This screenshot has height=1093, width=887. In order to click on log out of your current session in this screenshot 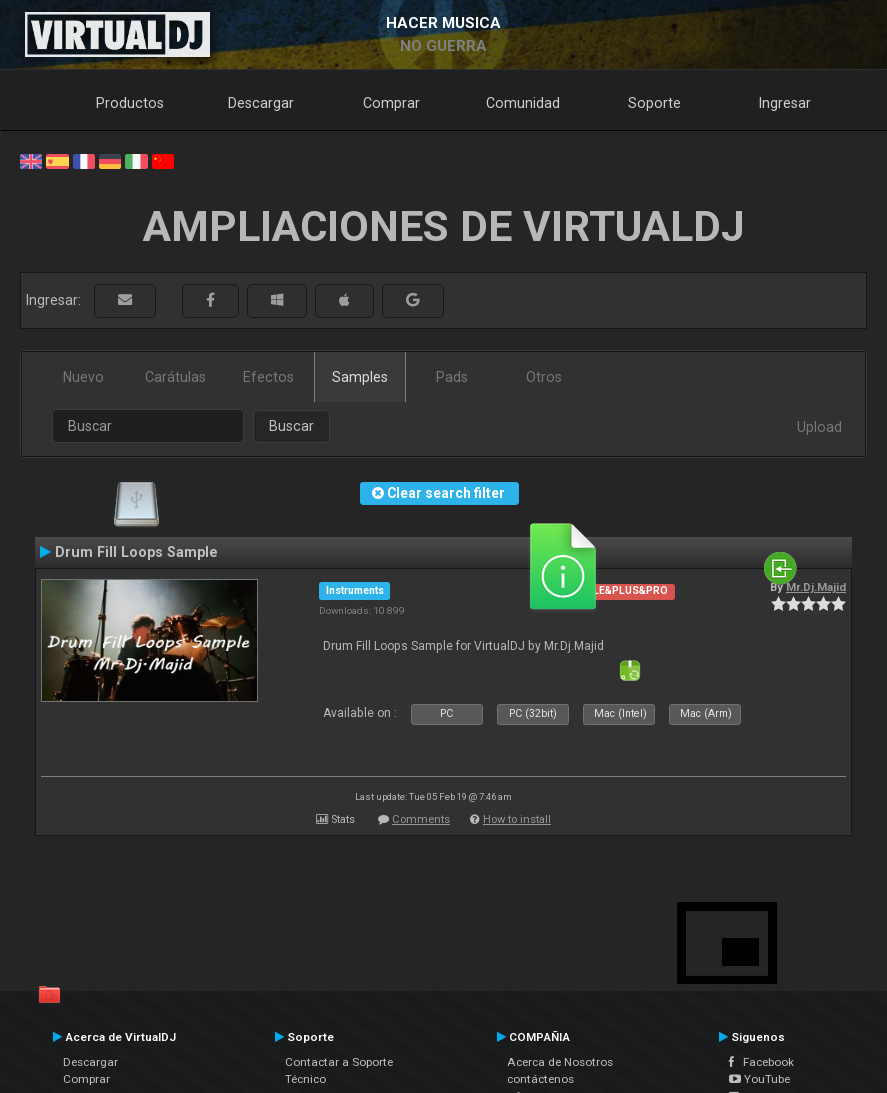, I will do `click(780, 568)`.